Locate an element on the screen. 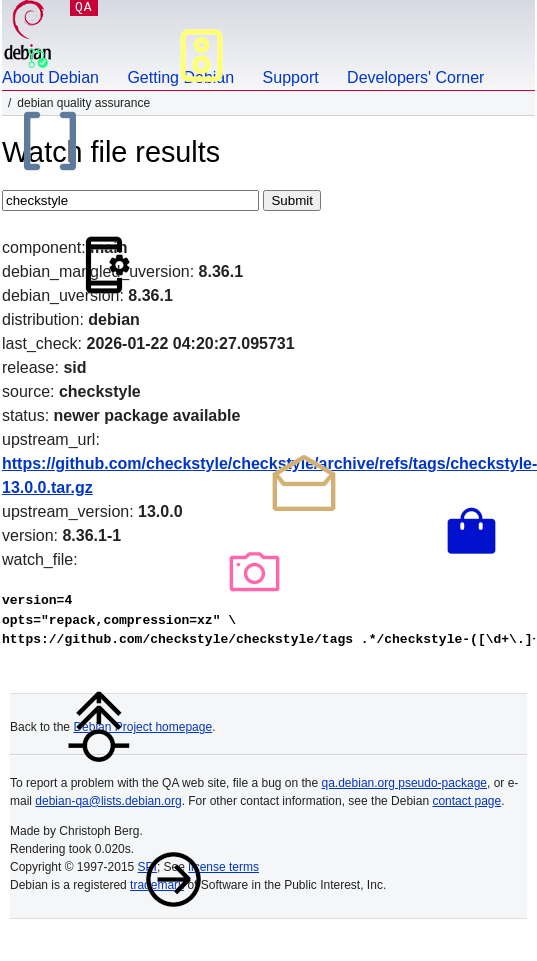 This screenshot has height=961, width=537. indicates a merged or completed pull request is located at coordinates (37, 57).